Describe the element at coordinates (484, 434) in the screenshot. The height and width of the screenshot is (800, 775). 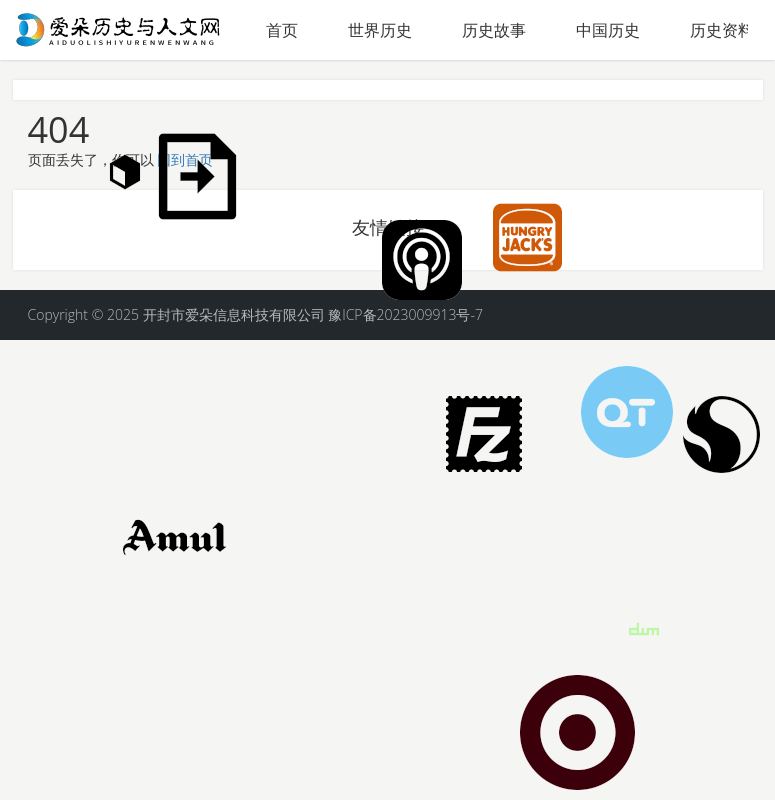
I see `open FileZilla FTP client` at that location.